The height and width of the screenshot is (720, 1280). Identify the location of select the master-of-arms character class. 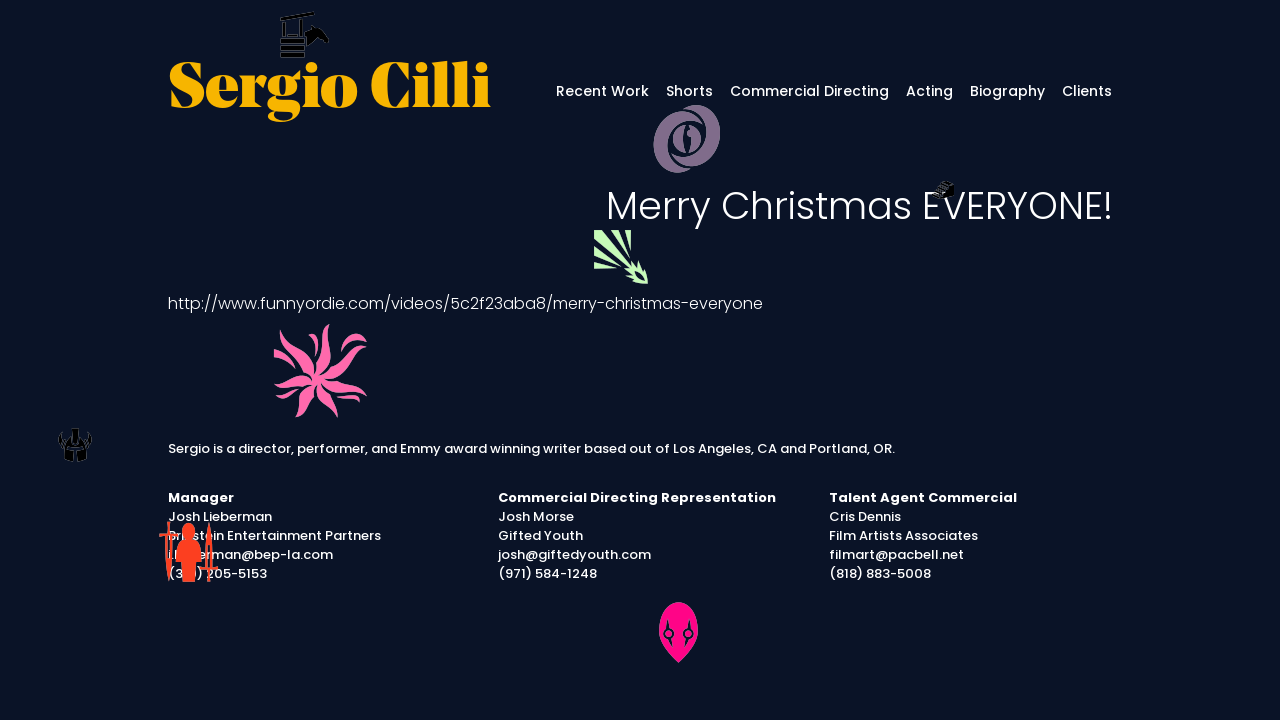
(188, 552).